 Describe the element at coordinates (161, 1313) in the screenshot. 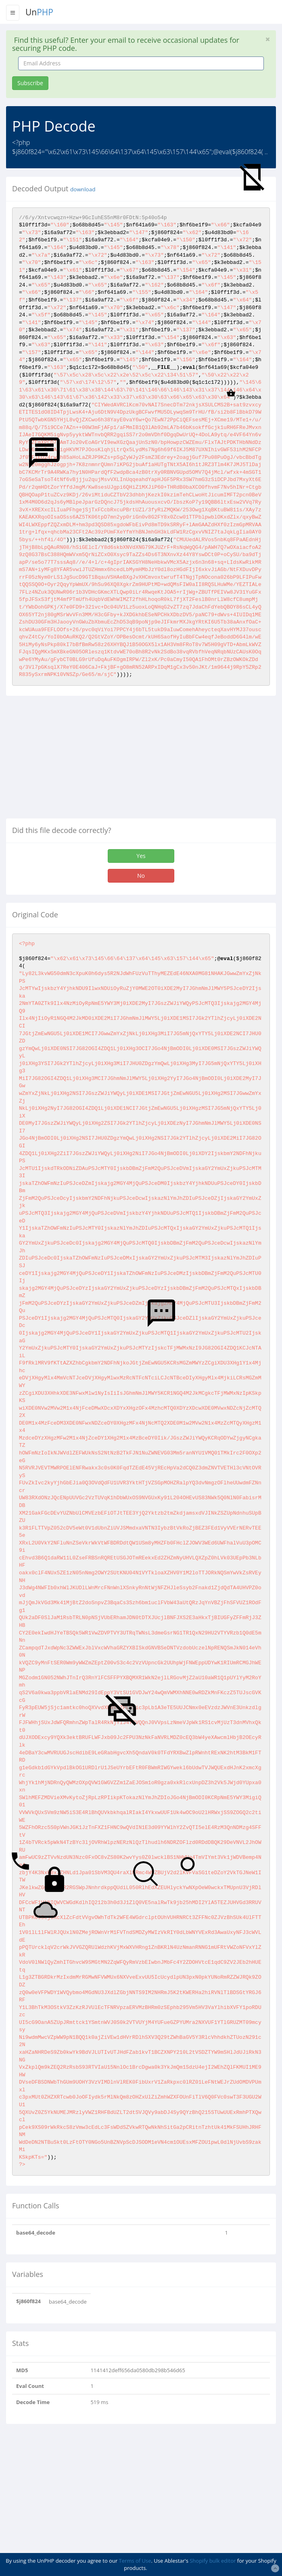

I see `open text messages` at that location.